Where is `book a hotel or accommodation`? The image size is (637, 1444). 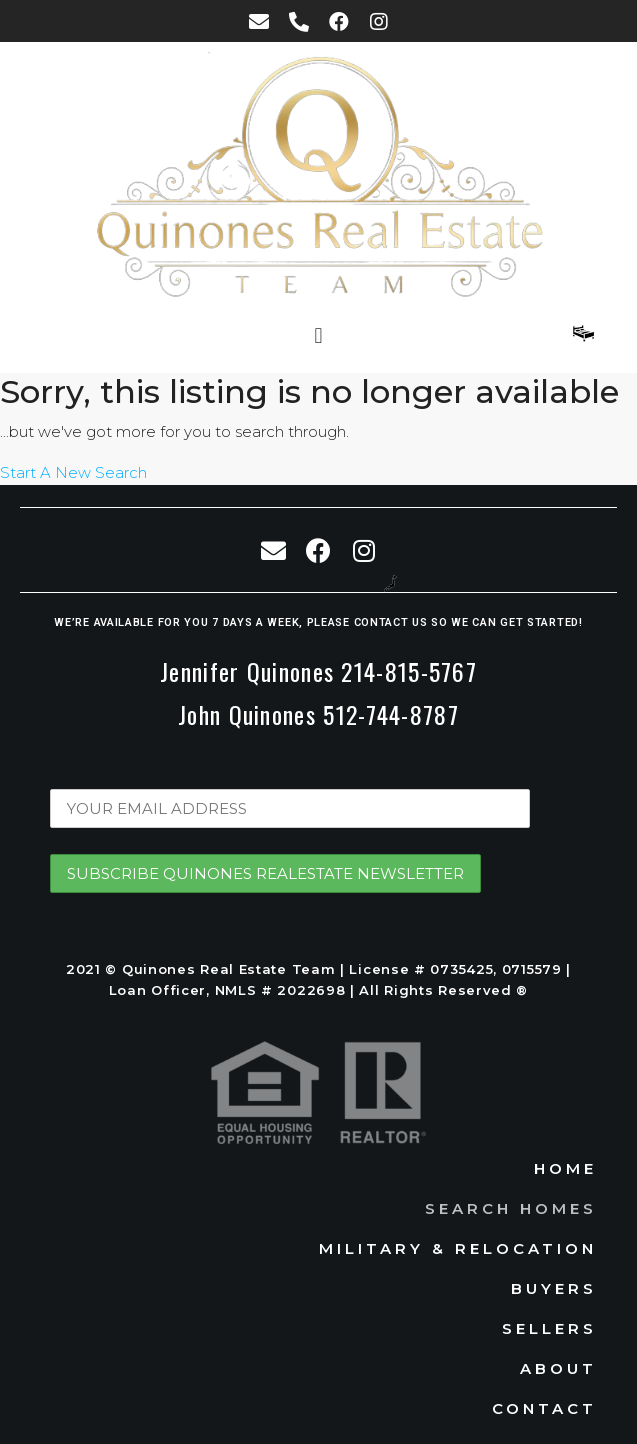
book a hotel or accommodation is located at coordinates (583, 333).